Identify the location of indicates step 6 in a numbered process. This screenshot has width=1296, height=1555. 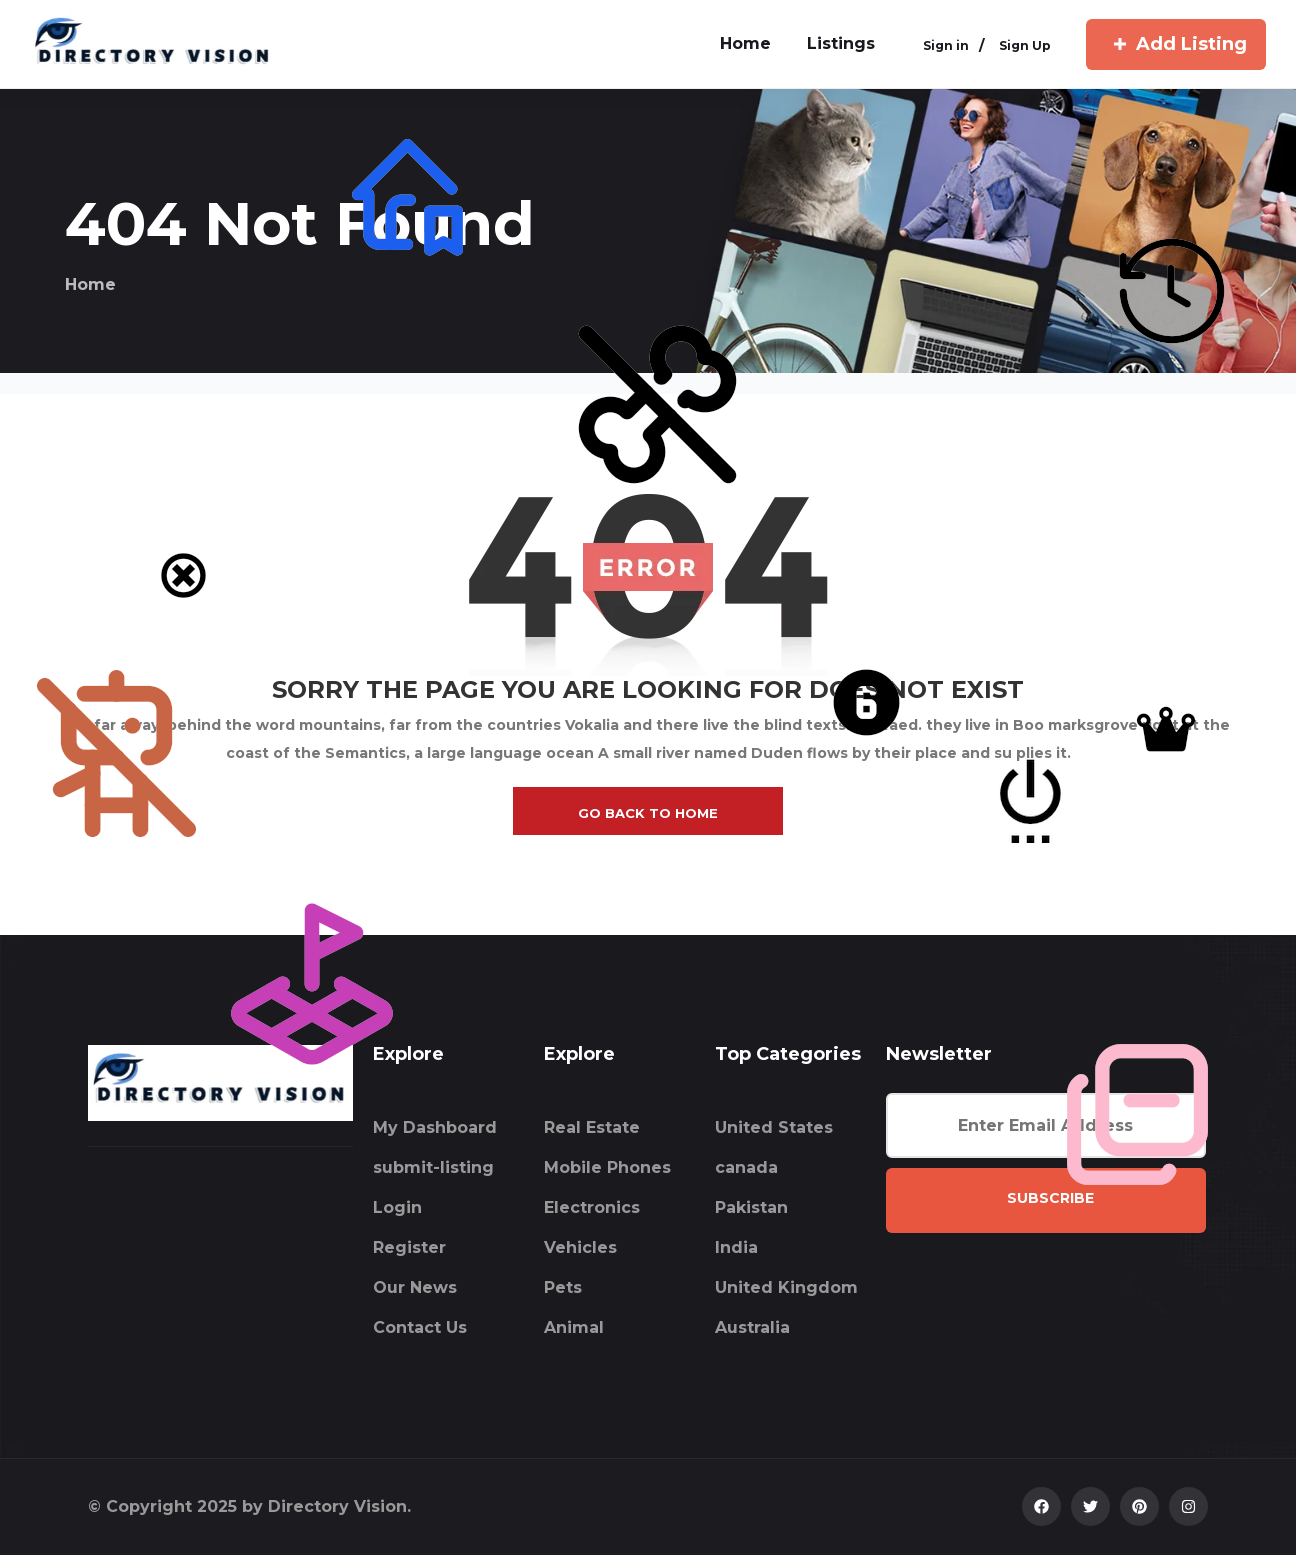
(866, 702).